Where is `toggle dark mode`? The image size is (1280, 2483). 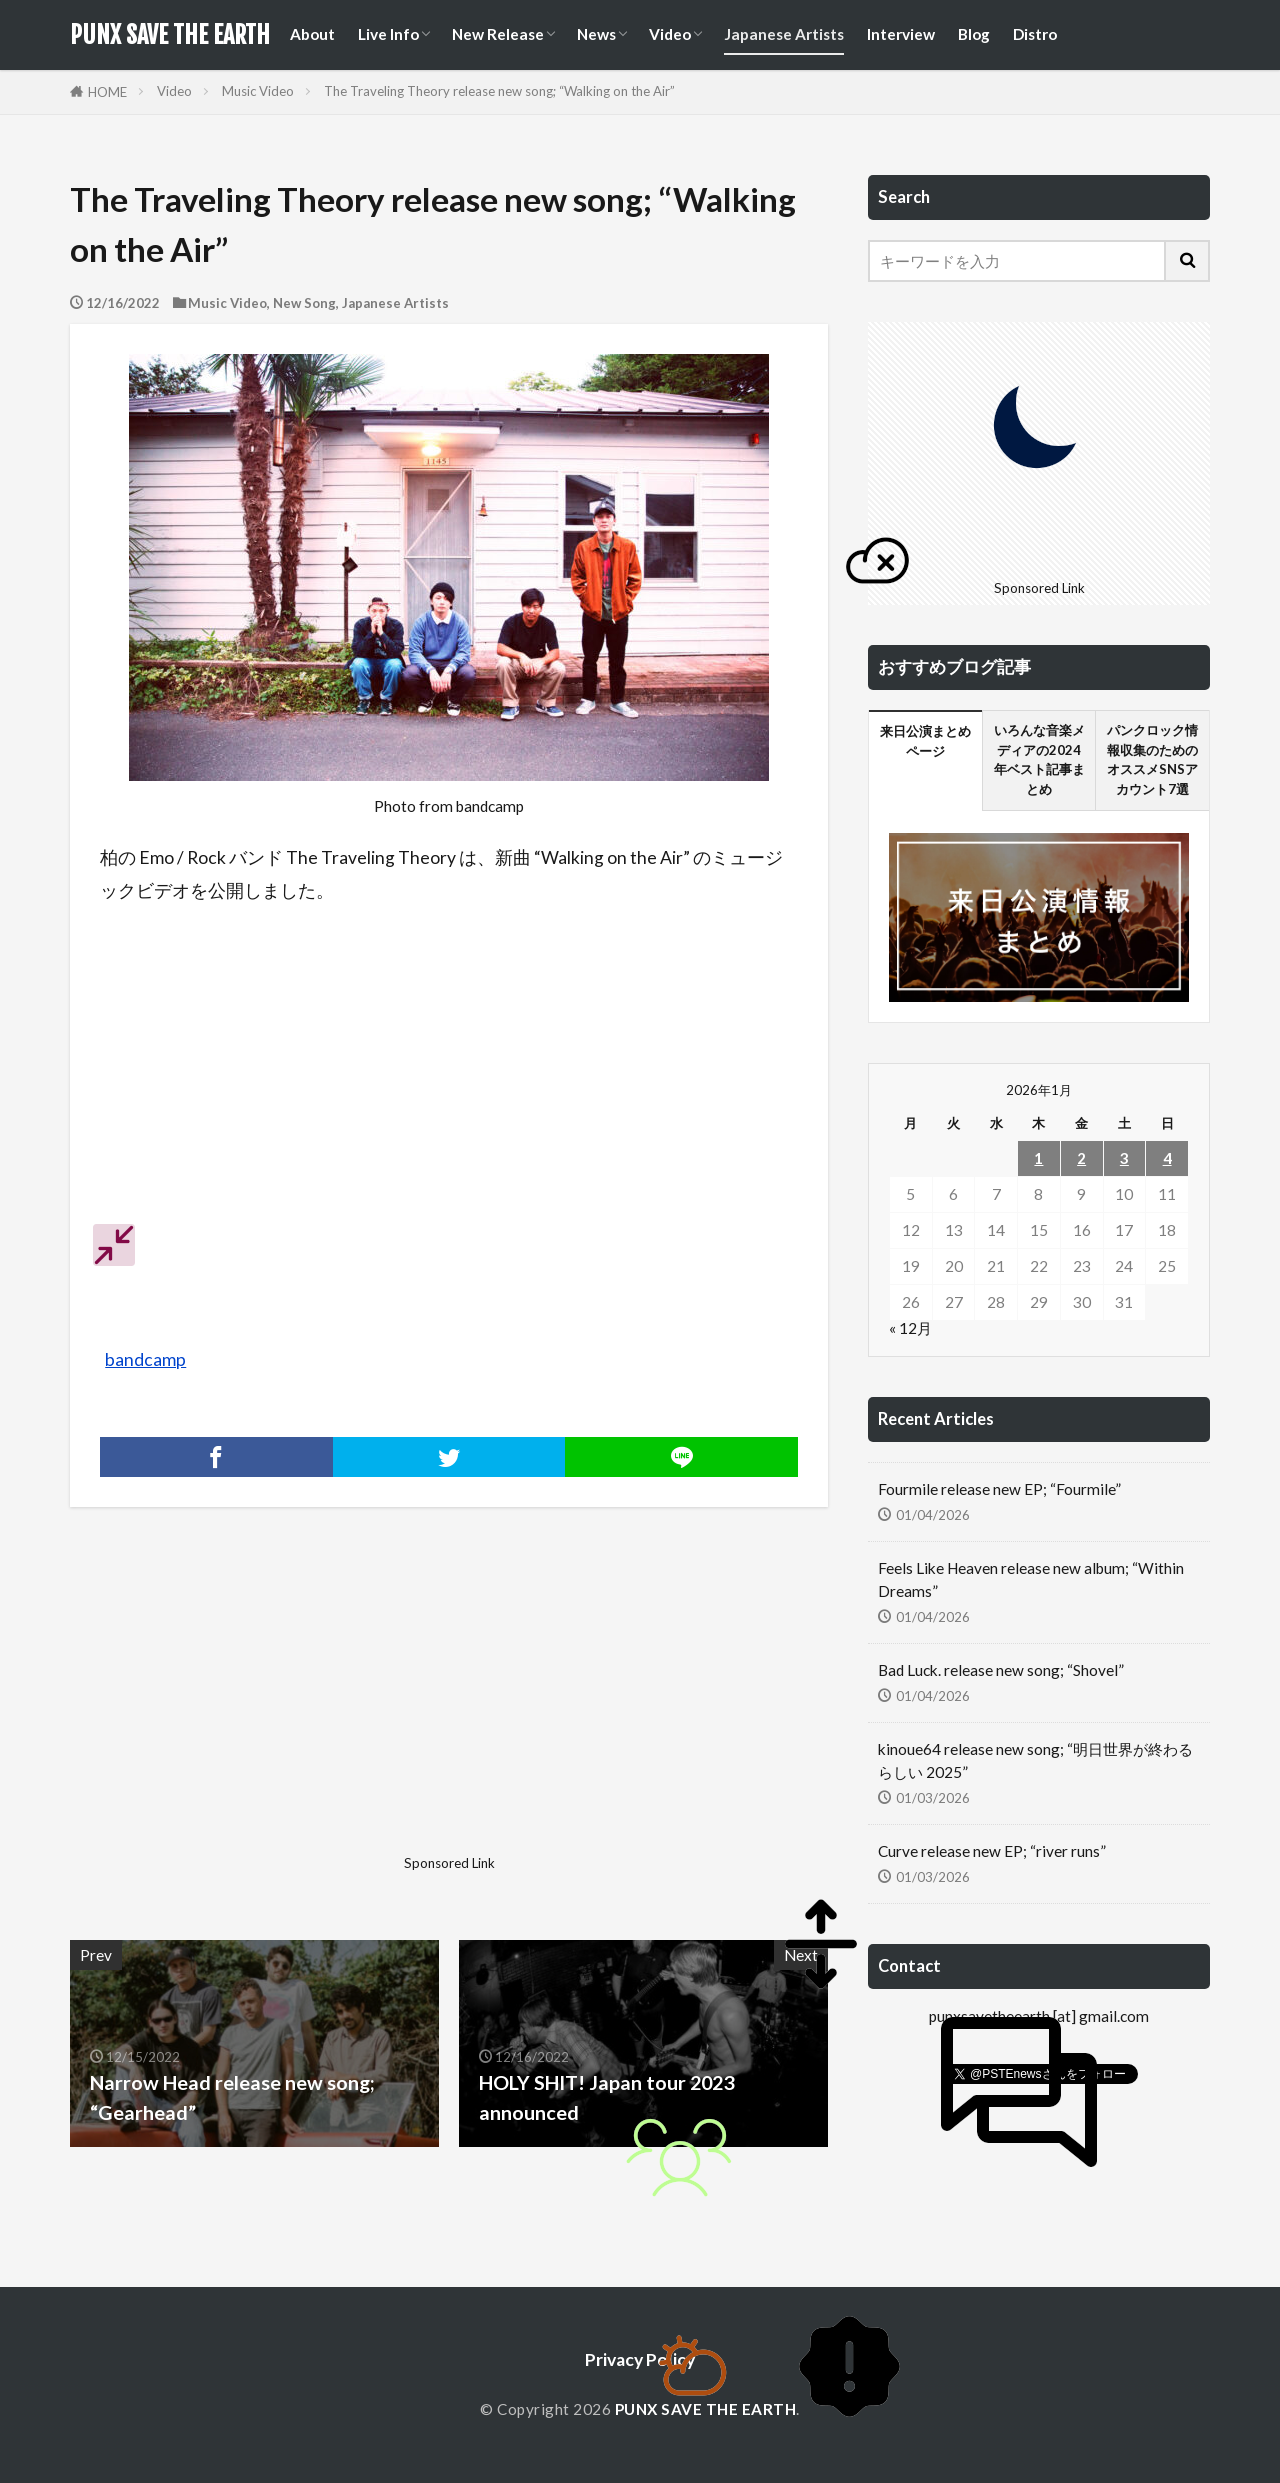 toggle dark mode is located at coordinates (1035, 427).